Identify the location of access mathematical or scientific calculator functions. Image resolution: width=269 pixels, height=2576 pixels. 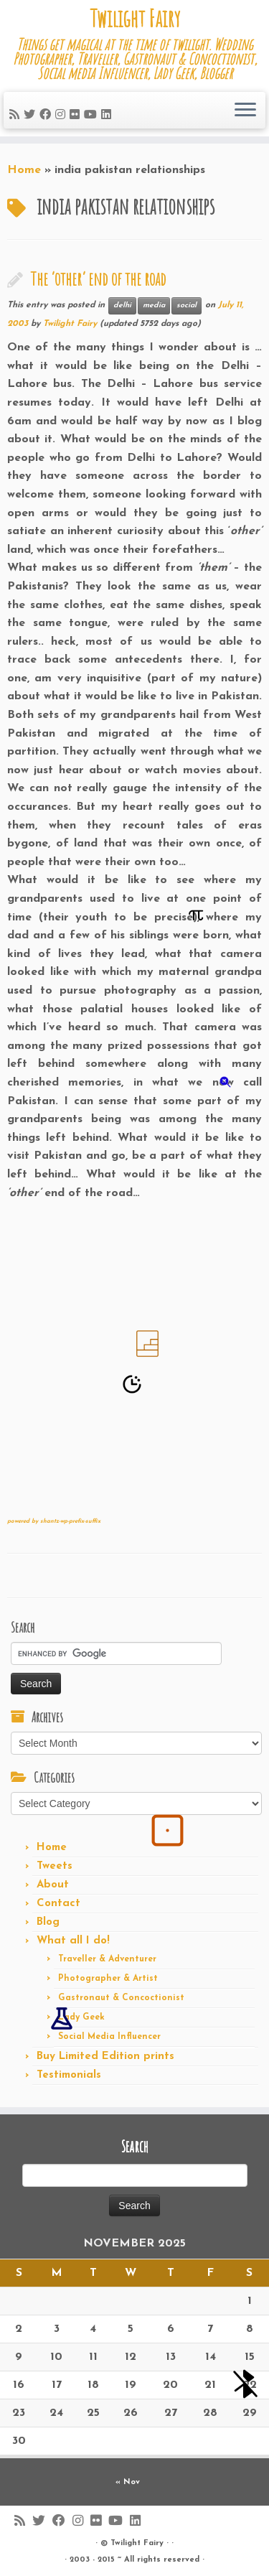
(196, 915).